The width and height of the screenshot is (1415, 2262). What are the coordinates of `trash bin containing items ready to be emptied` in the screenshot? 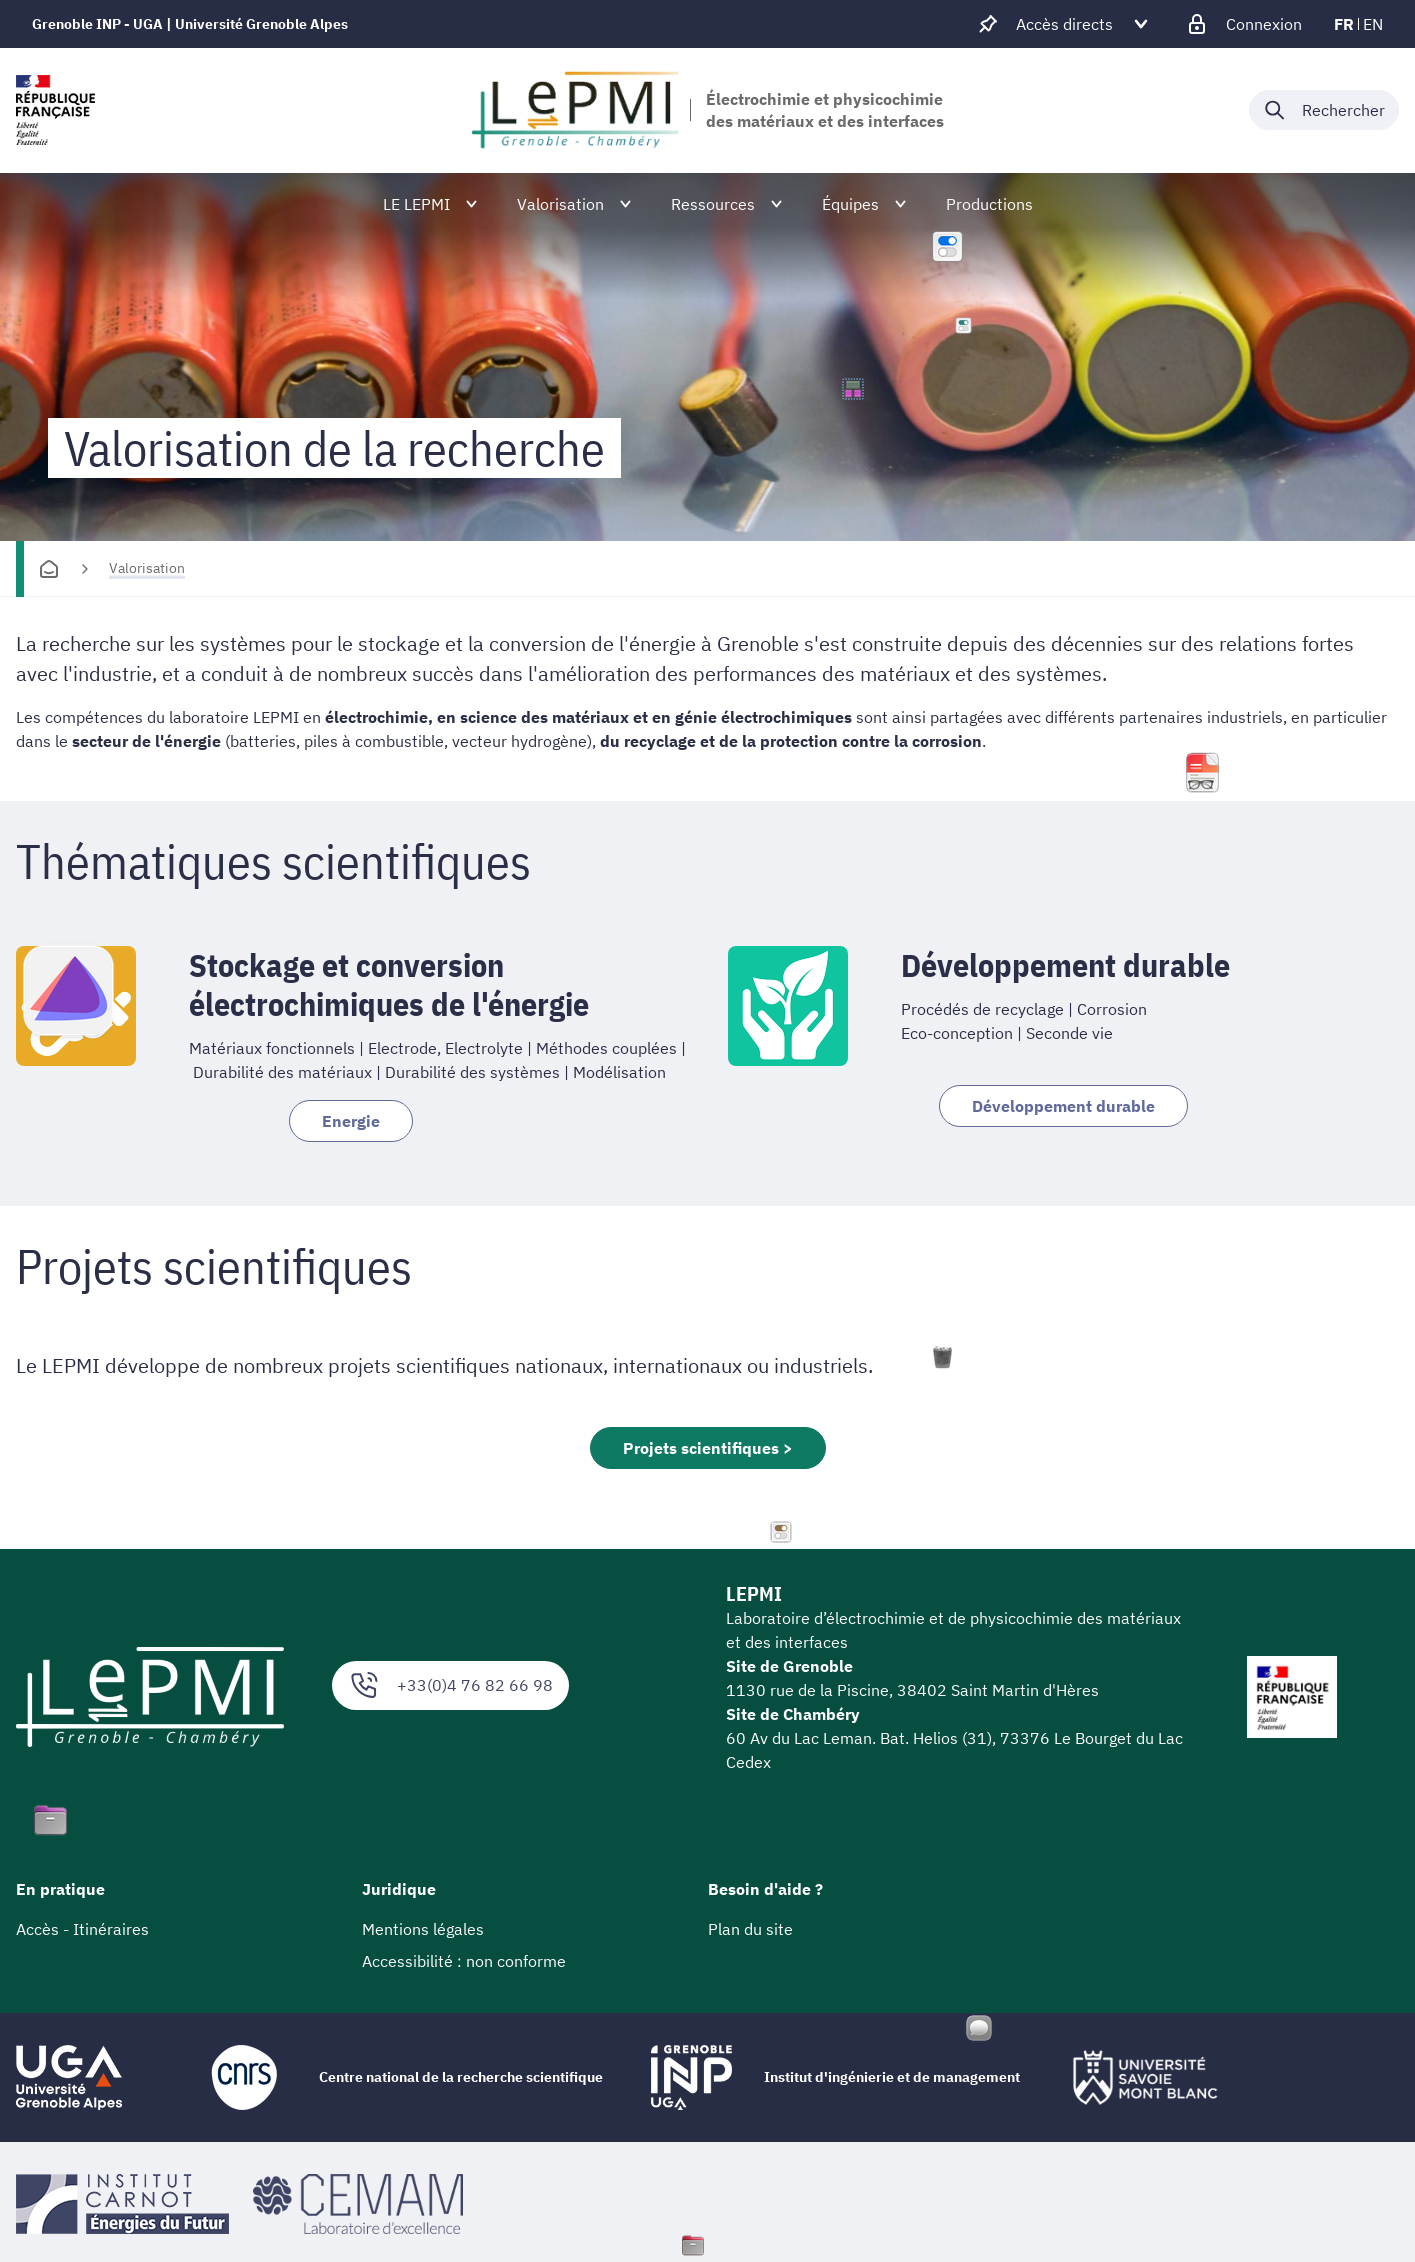 It's located at (942, 1357).